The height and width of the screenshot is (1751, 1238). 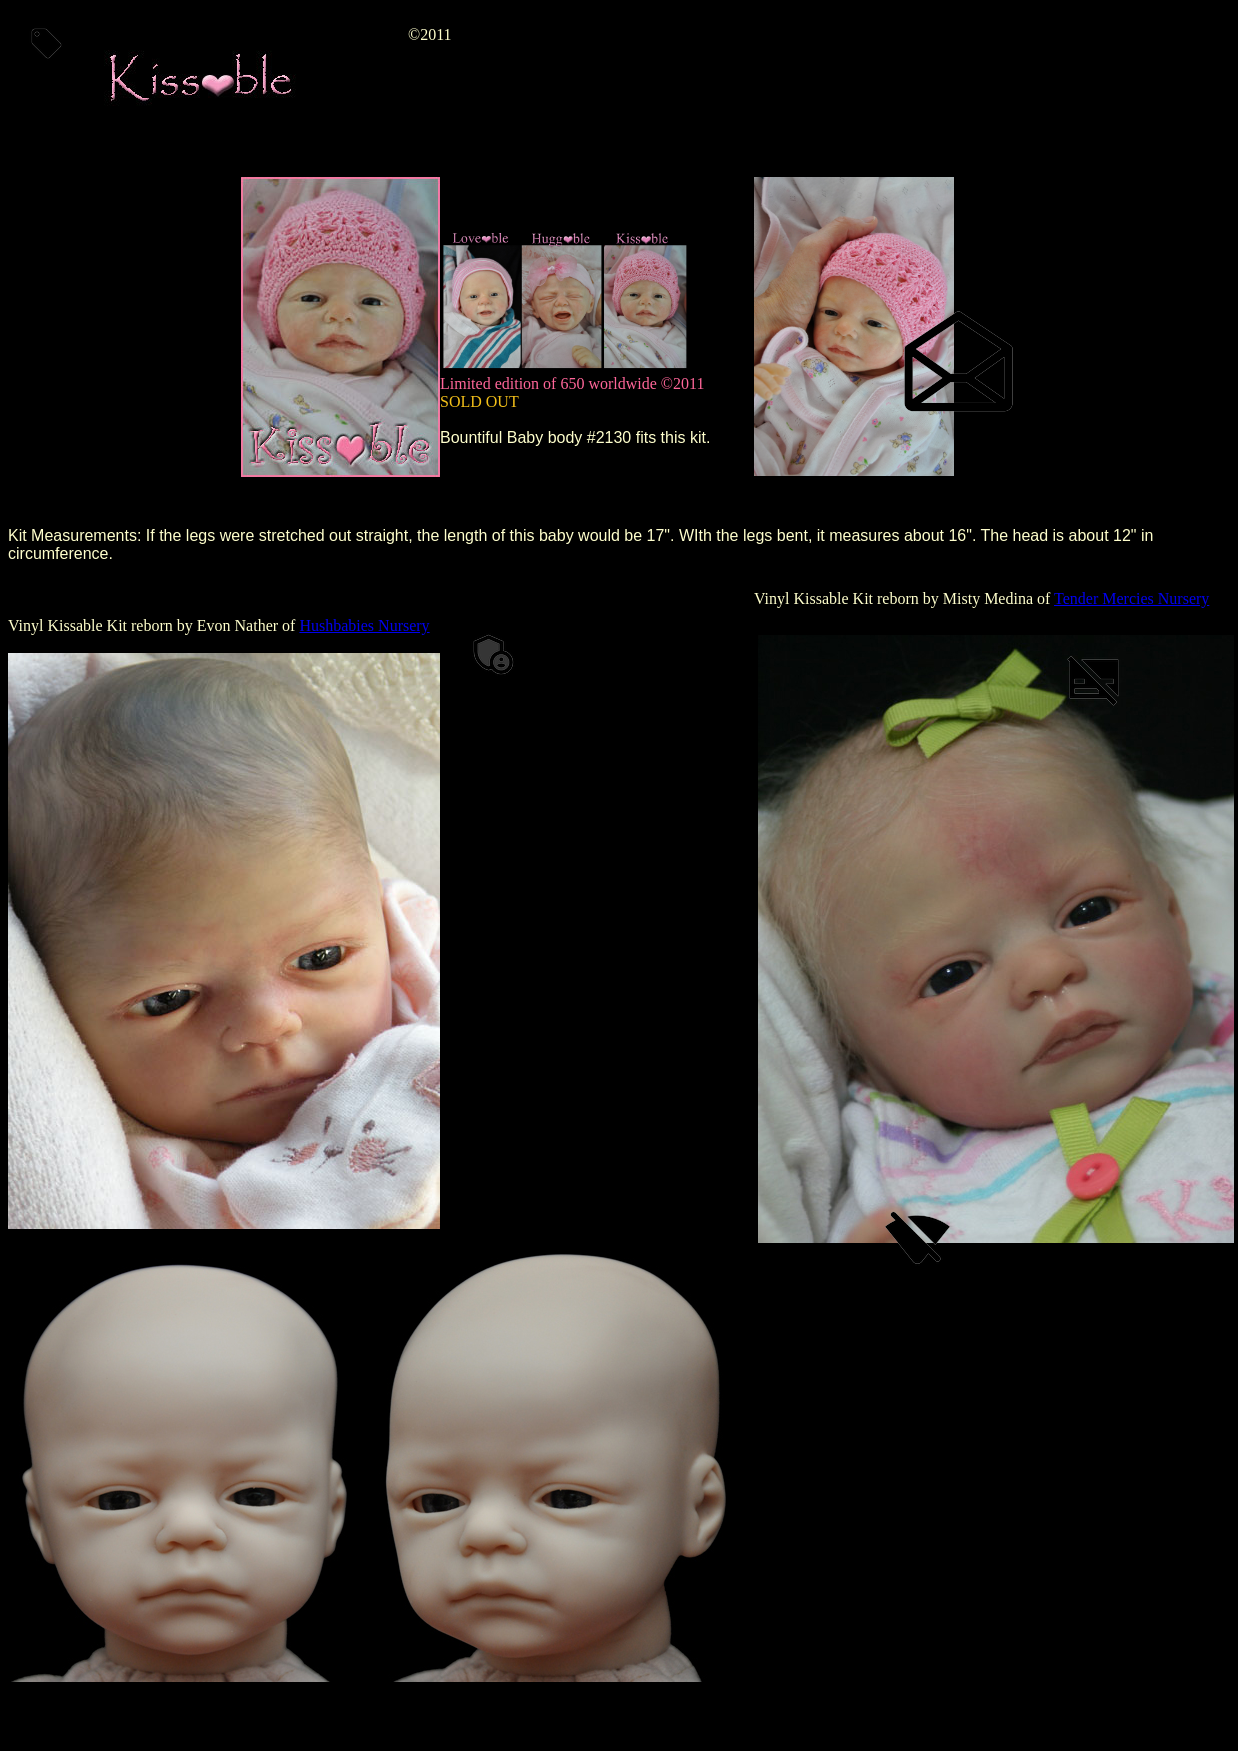 What do you see at coordinates (958, 365) in the screenshot?
I see `view an opened email or message` at bounding box center [958, 365].